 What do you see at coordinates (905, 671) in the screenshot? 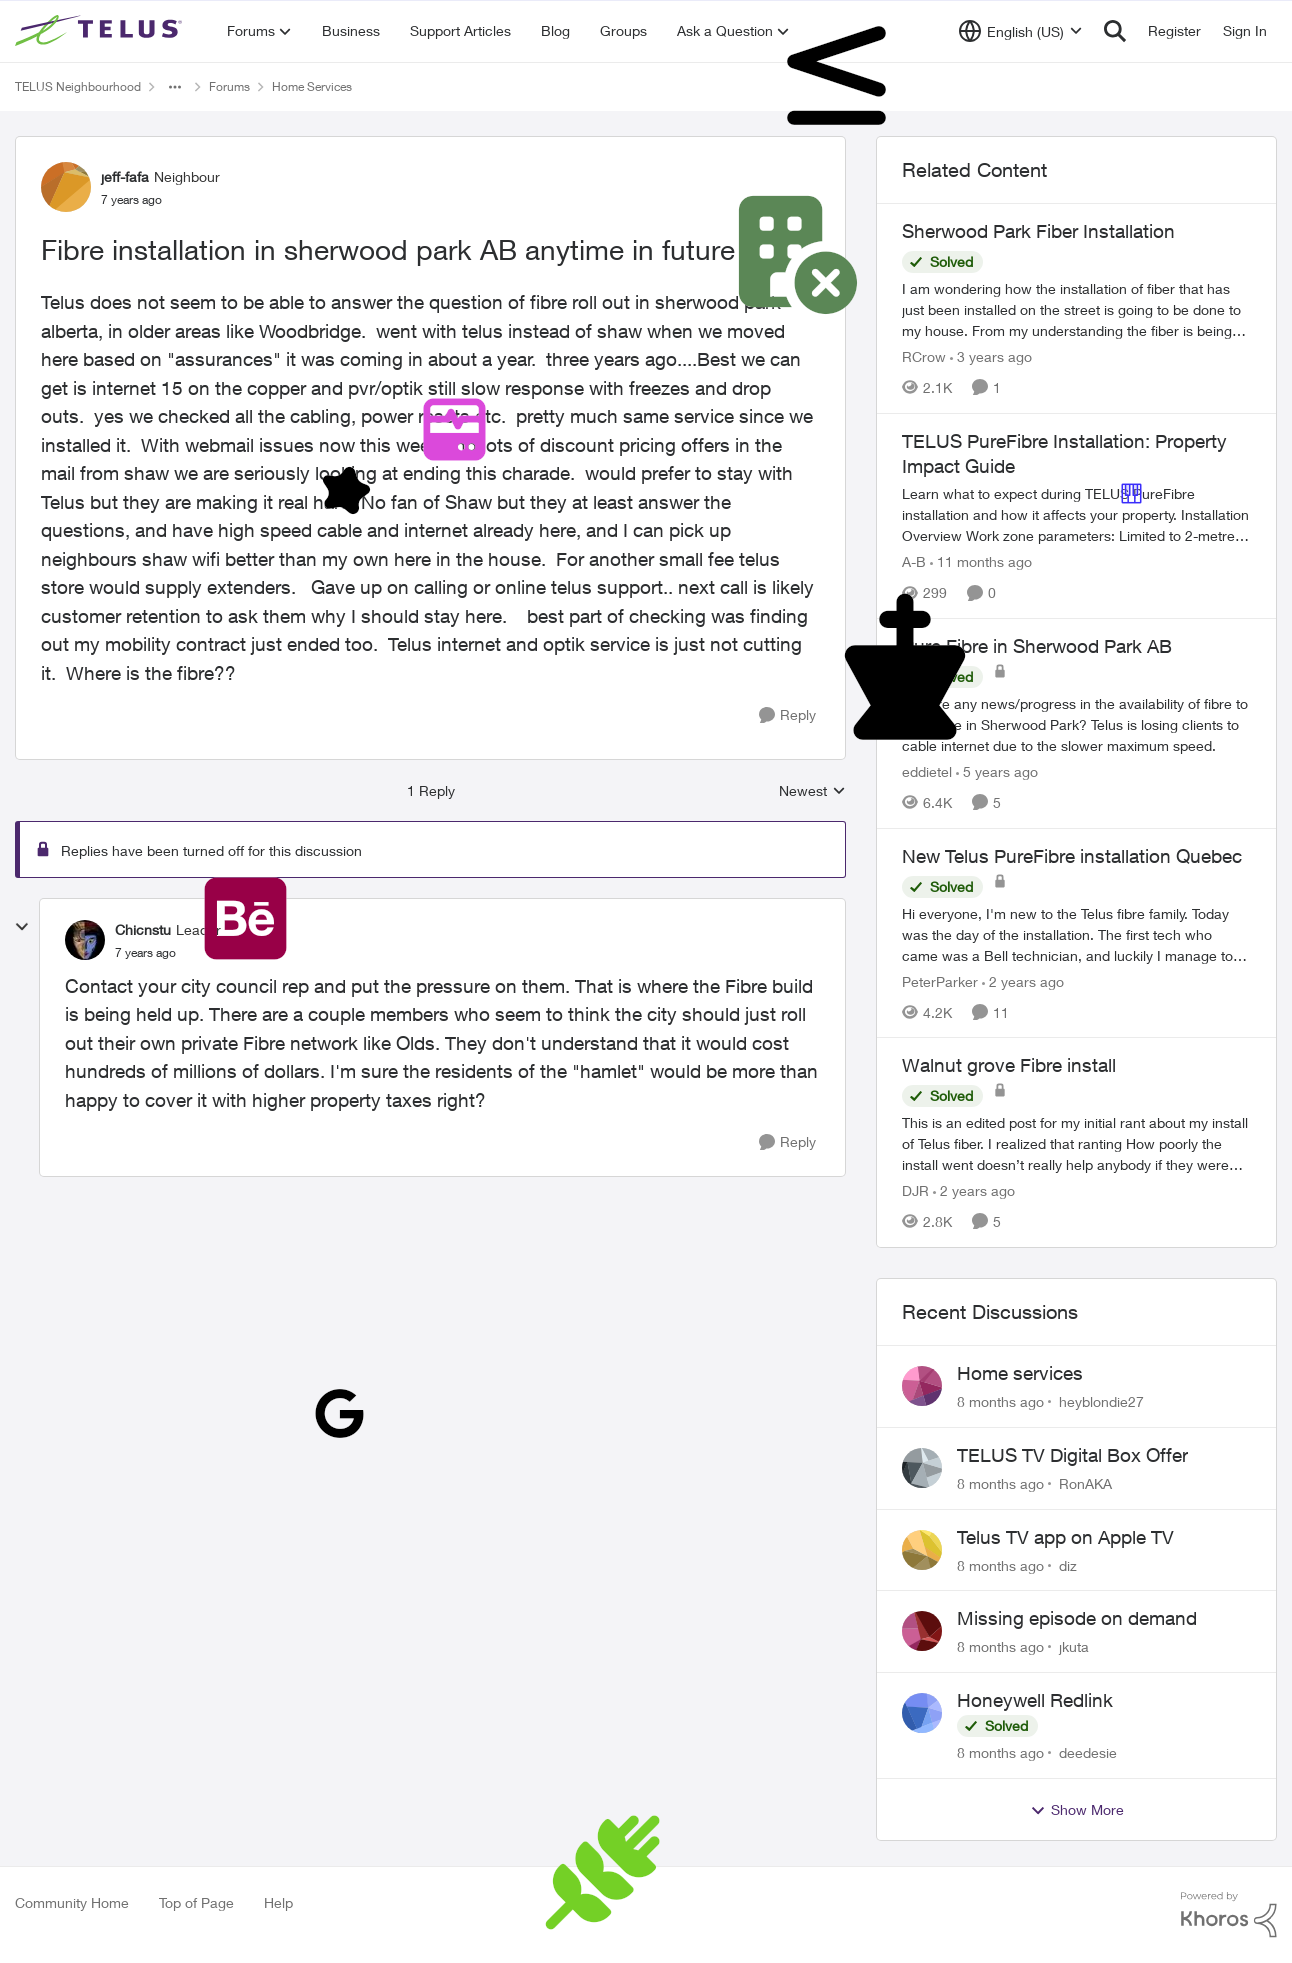
I see `chess king piece indicator` at bounding box center [905, 671].